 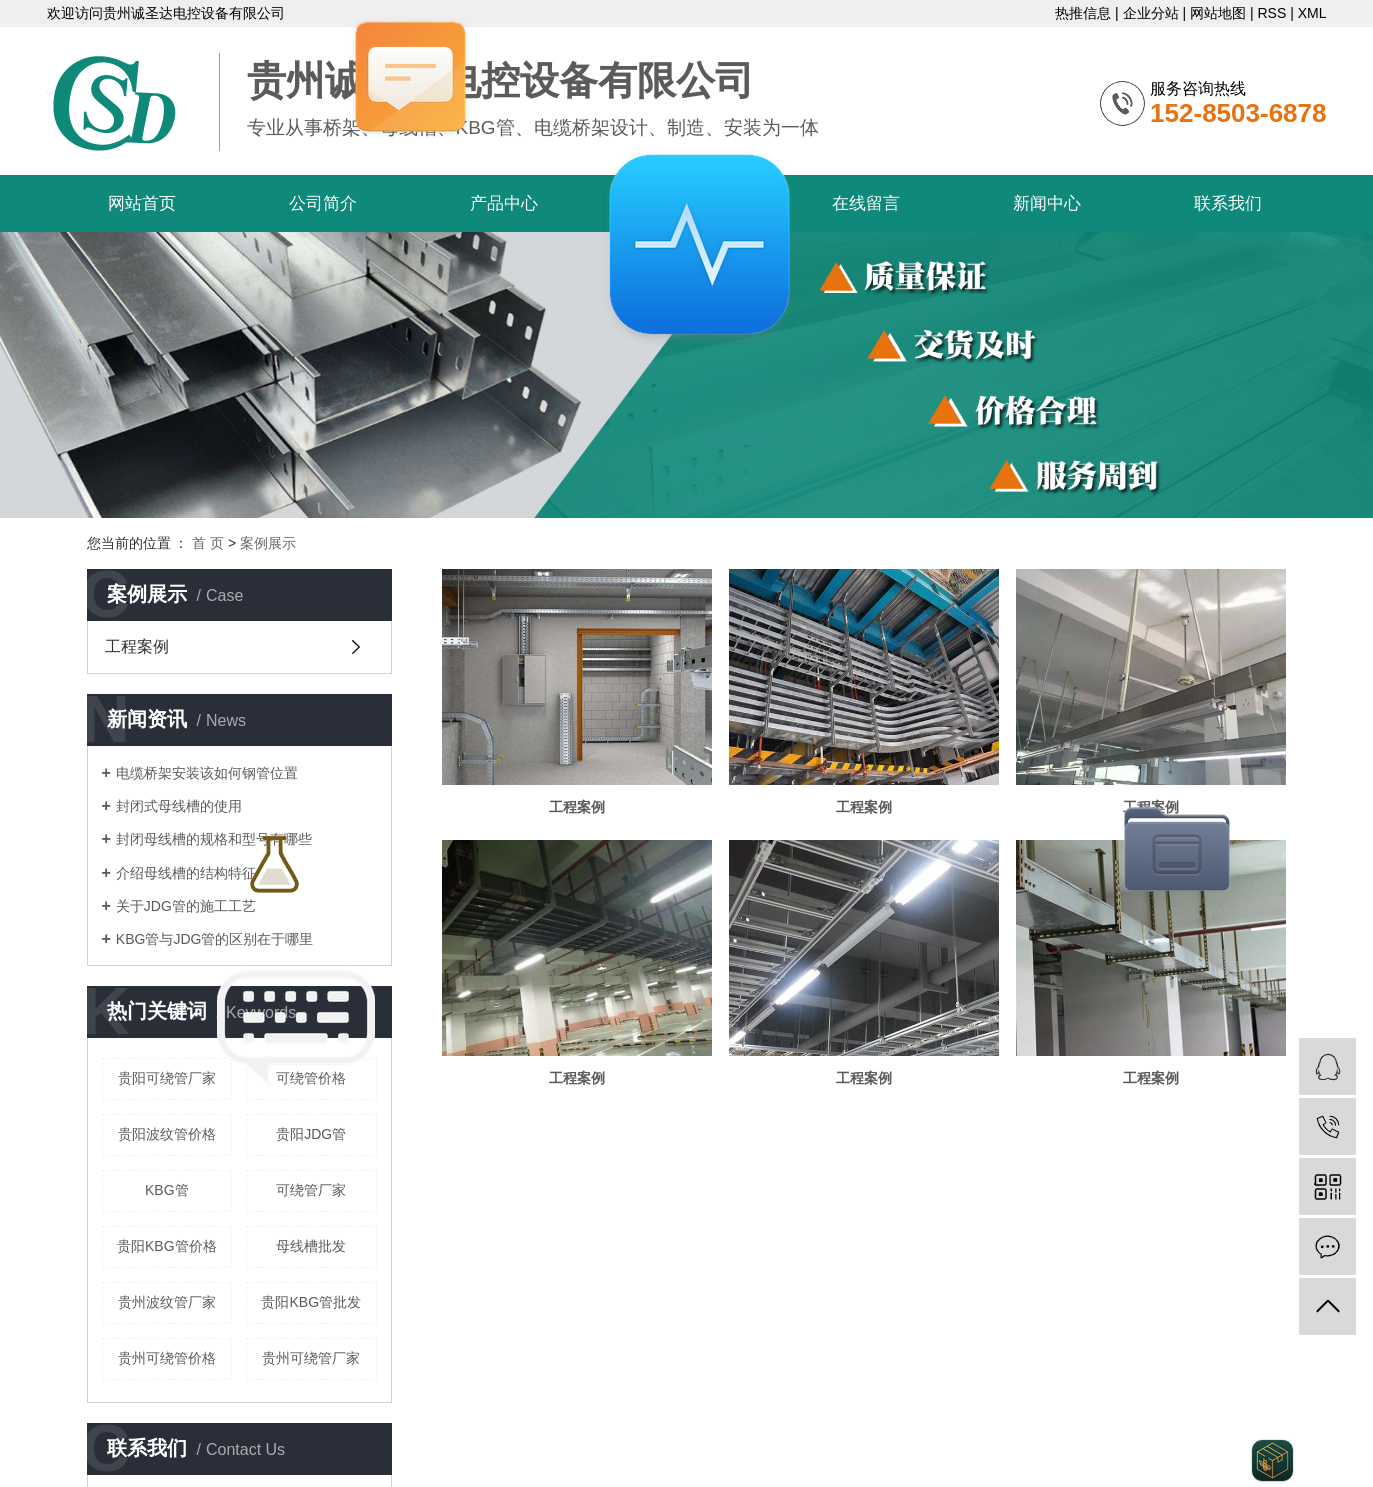 I want to click on open desktop folder, so click(x=1177, y=849).